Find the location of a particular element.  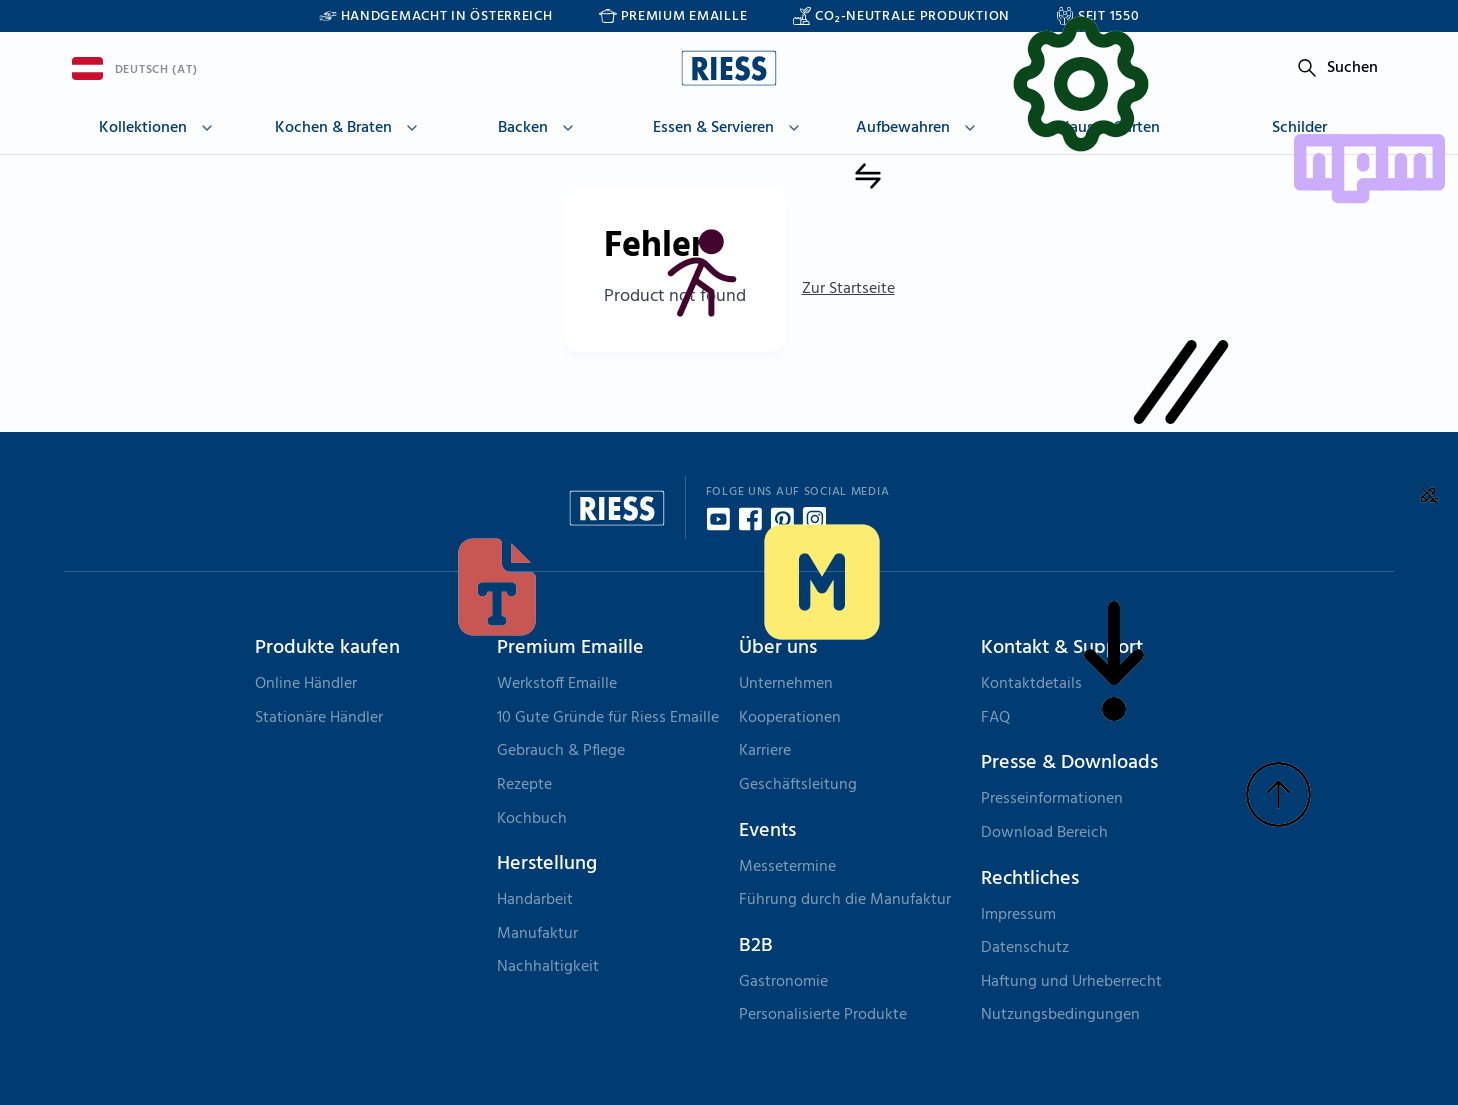

npm package manager logo is located at coordinates (1369, 165).